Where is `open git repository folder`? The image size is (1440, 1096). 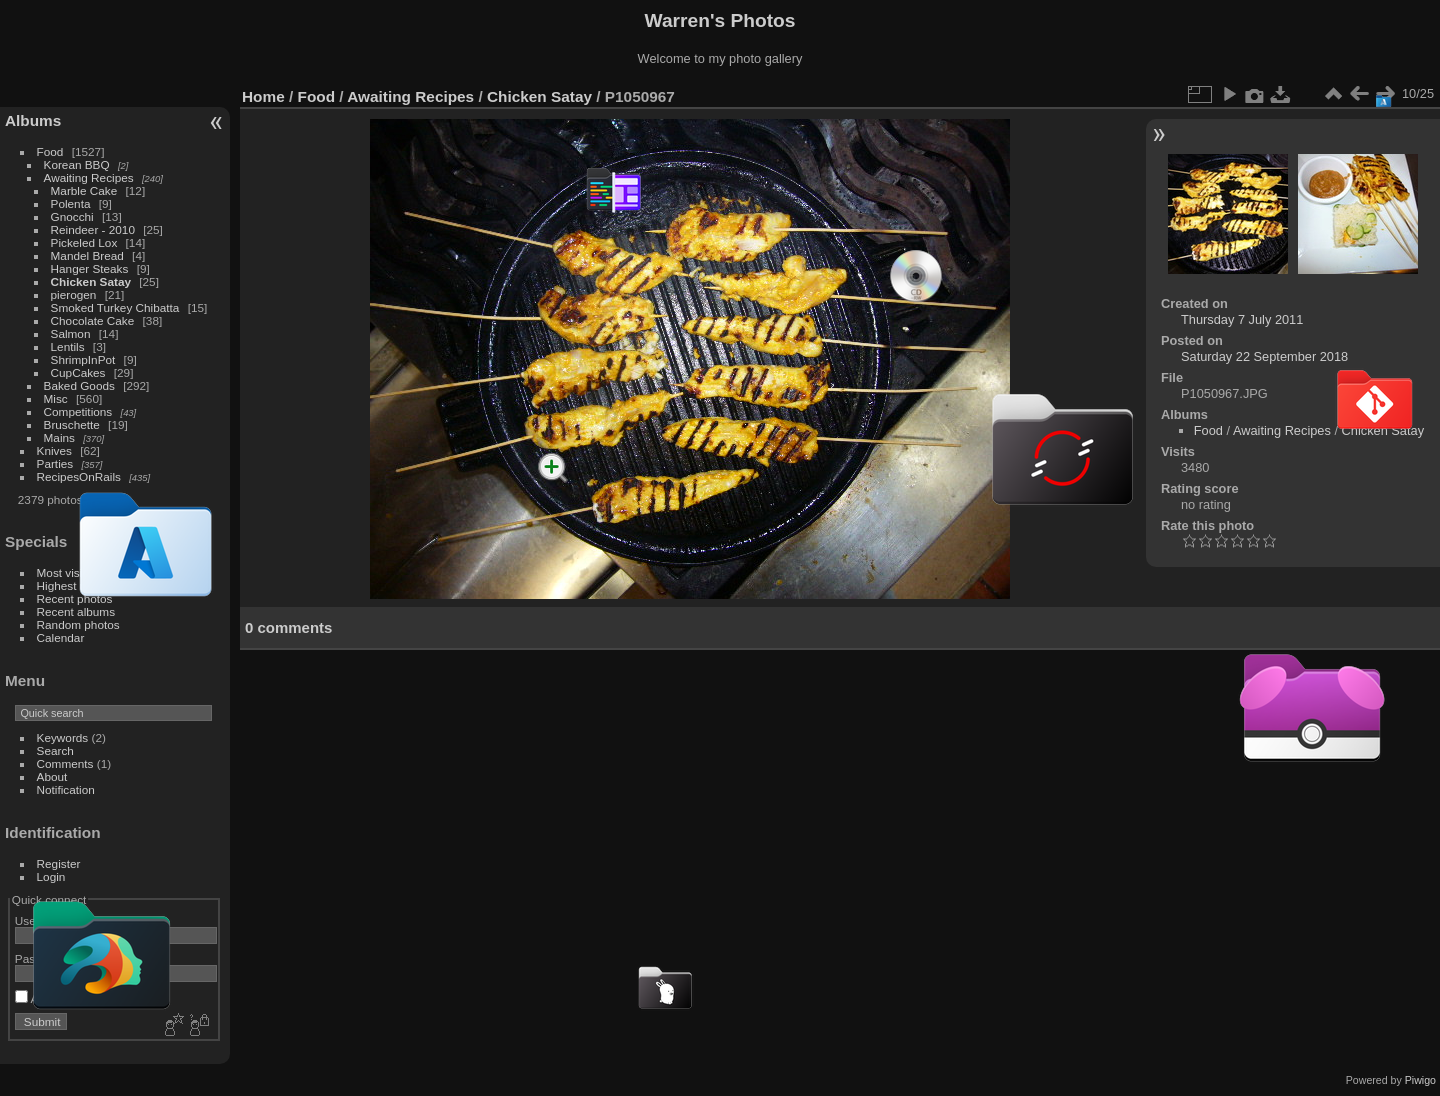
open git repository folder is located at coordinates (1374, 401).